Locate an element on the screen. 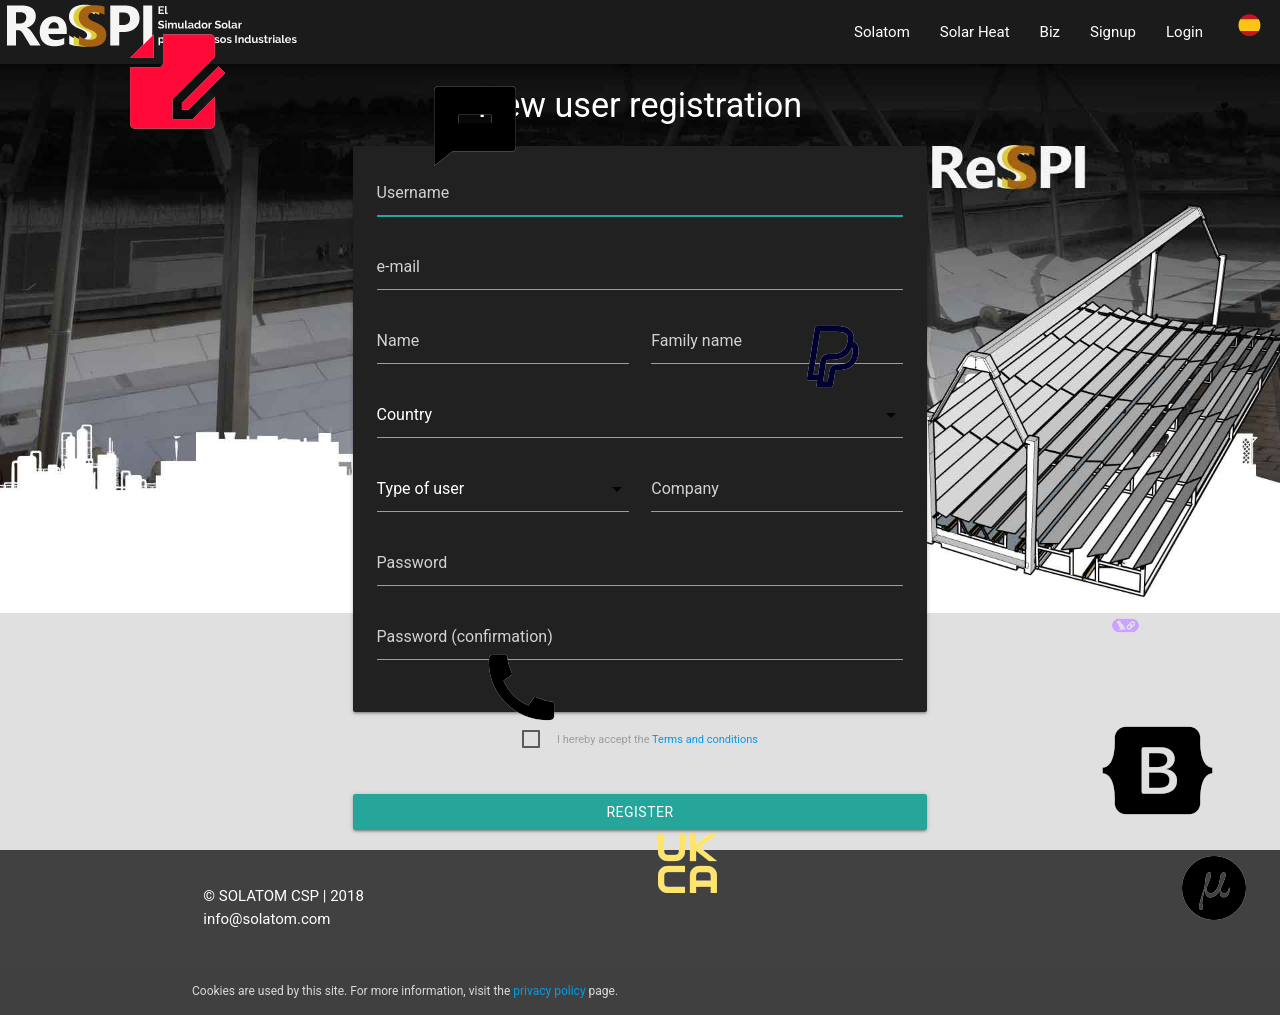  open microeditor application is located at coordinates (1214, 888).